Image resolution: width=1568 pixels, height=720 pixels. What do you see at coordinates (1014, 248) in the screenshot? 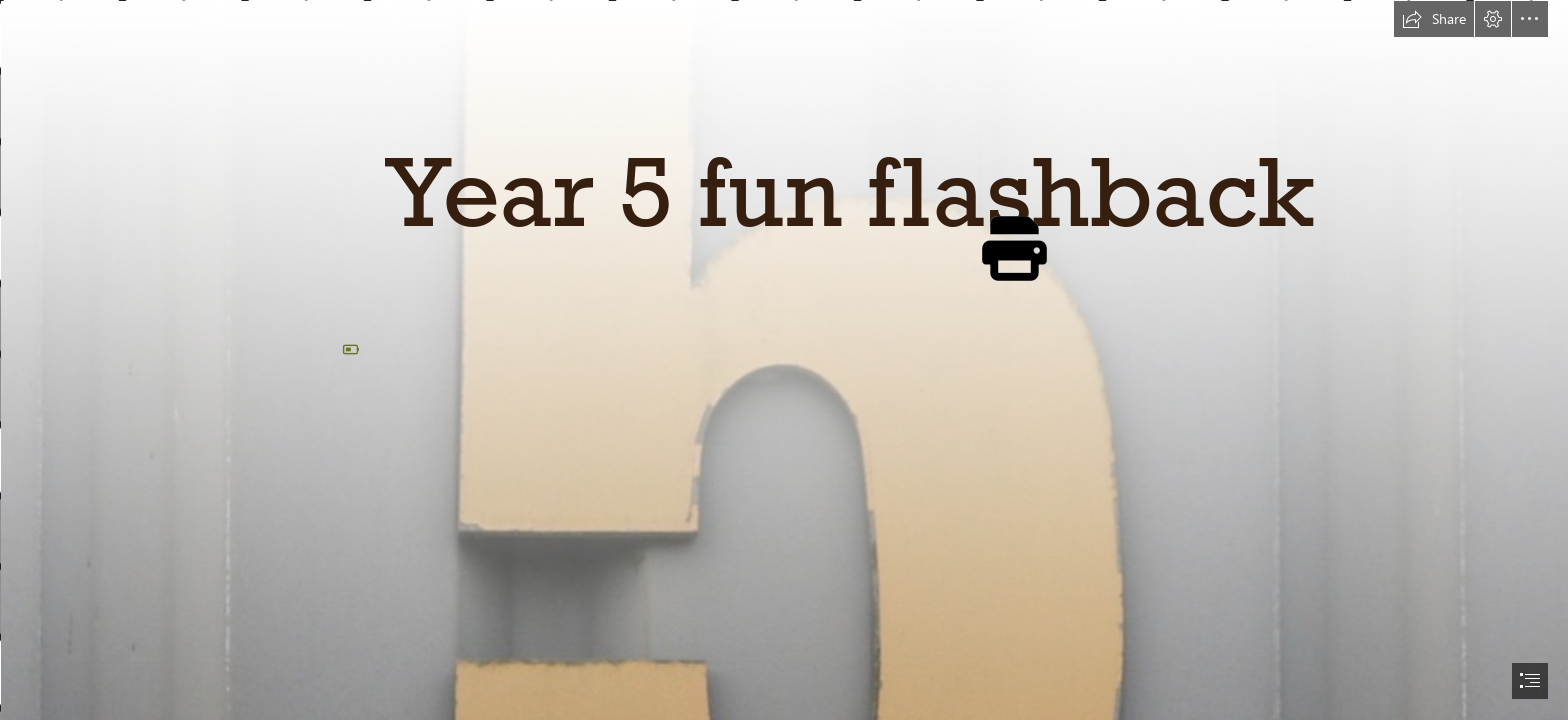
I see `print this document` at bounding box center [1014, 248].